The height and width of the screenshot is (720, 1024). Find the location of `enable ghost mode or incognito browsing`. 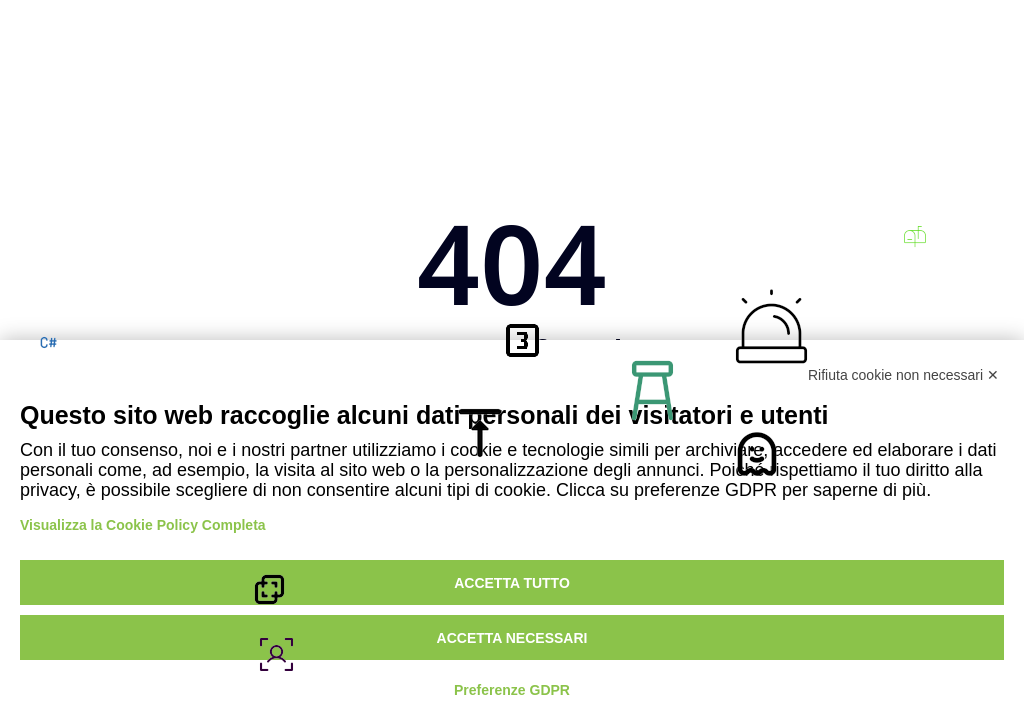

enable ghost mode or incognito browsing is located at coordinates (757, 454).